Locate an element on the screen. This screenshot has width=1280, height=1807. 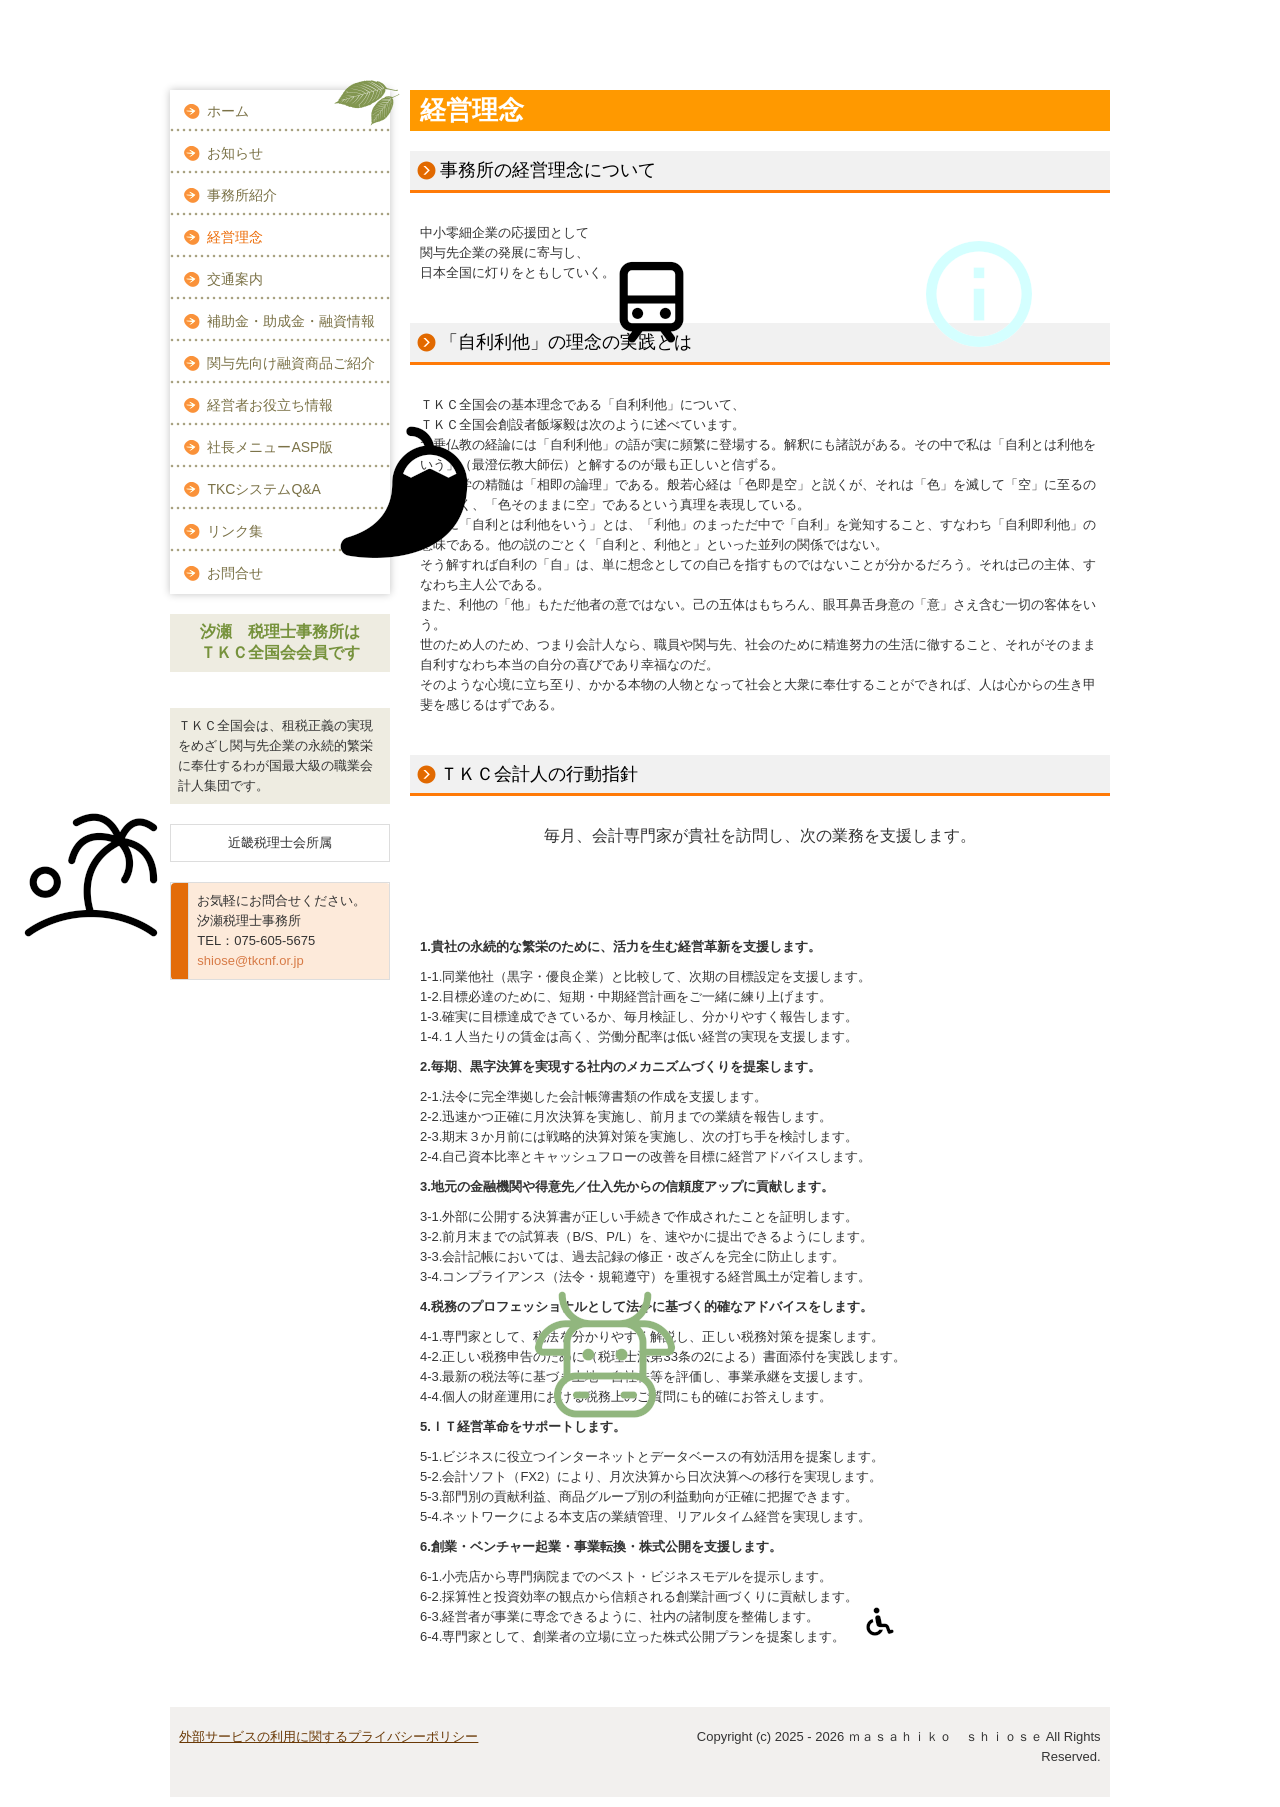
indicates wheelchair accessible facilities is located at coordinates (880, 1622).